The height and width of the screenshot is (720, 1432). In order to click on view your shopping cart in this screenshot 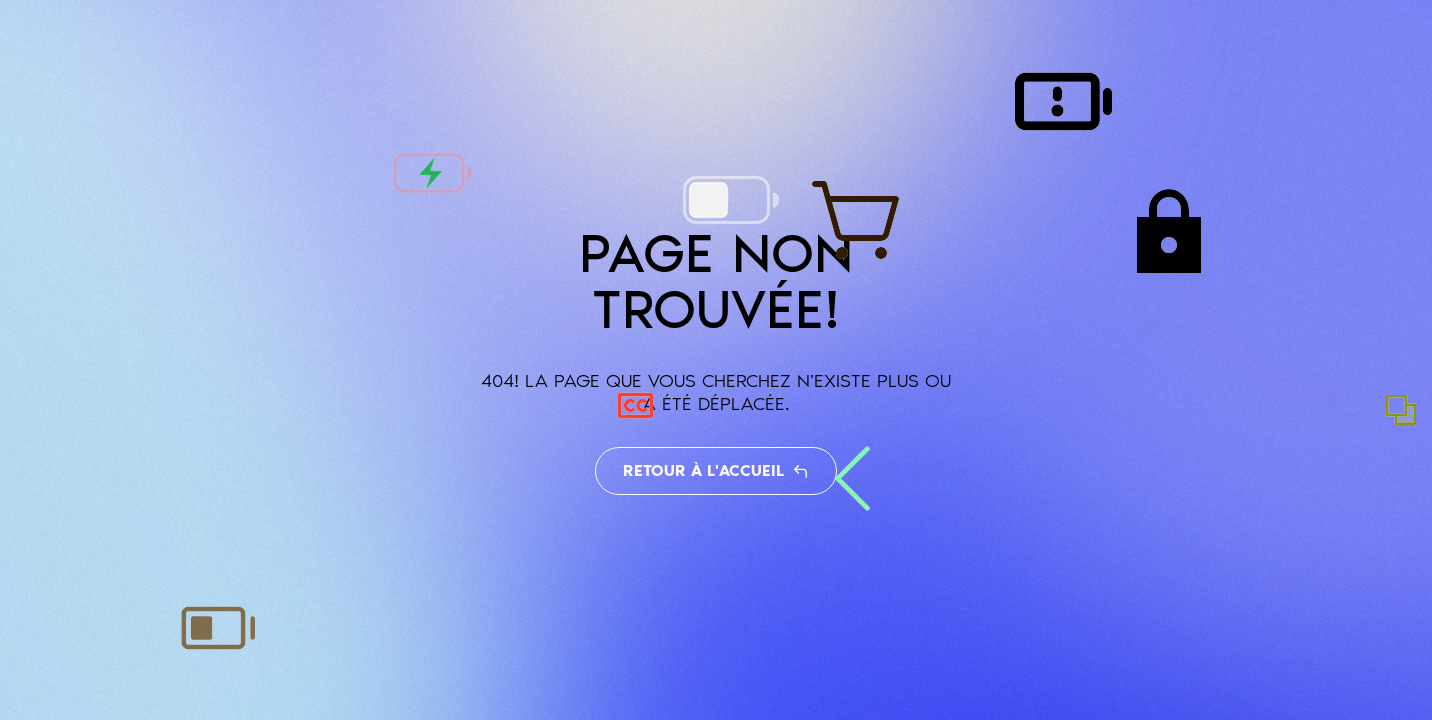, I will do `click(857, 220)`.